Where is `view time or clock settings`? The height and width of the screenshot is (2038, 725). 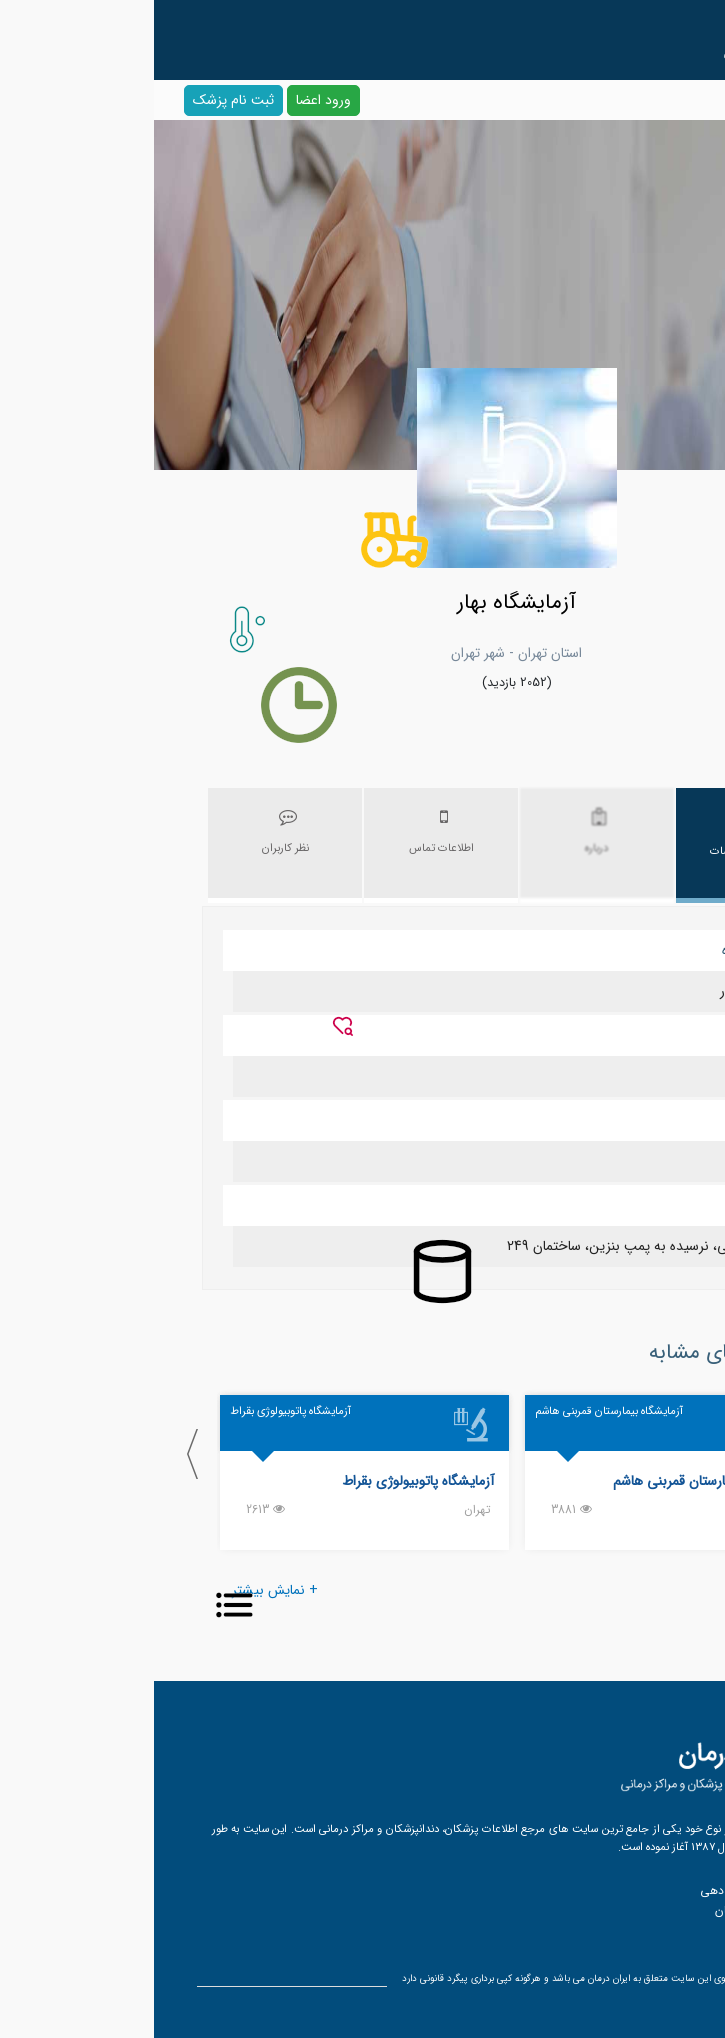 view time or clock settings is located at coordinates (299, 705).